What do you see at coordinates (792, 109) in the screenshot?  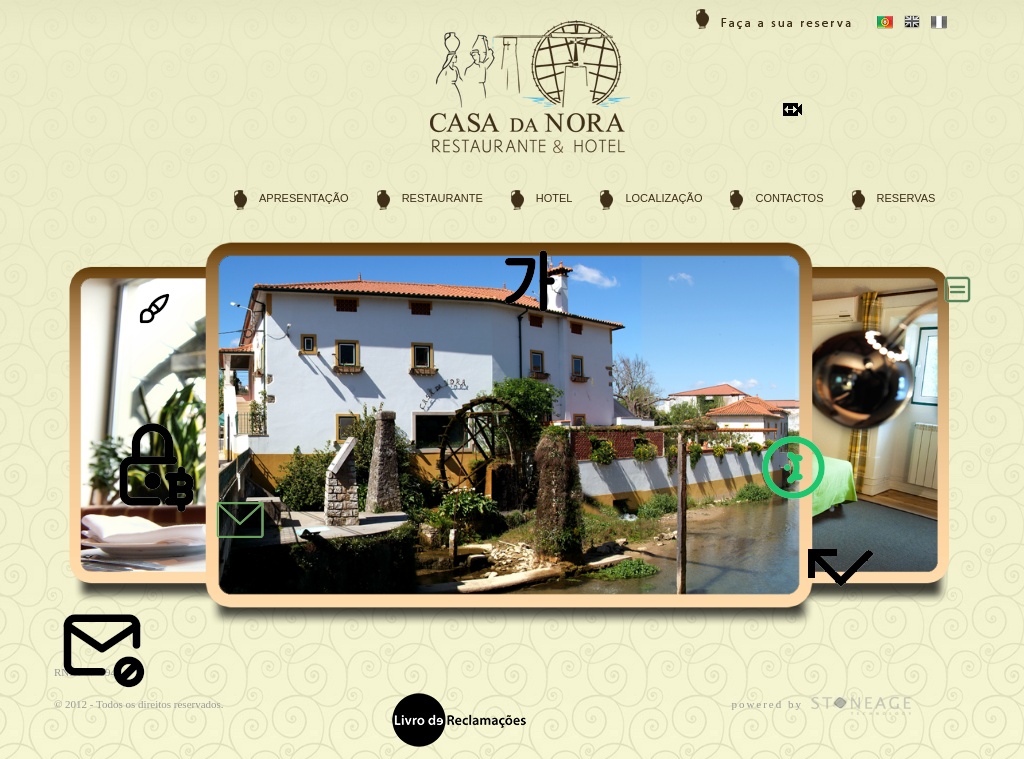 I see `switch between front and rear camera during video recording` at bounding box center [792, 109].